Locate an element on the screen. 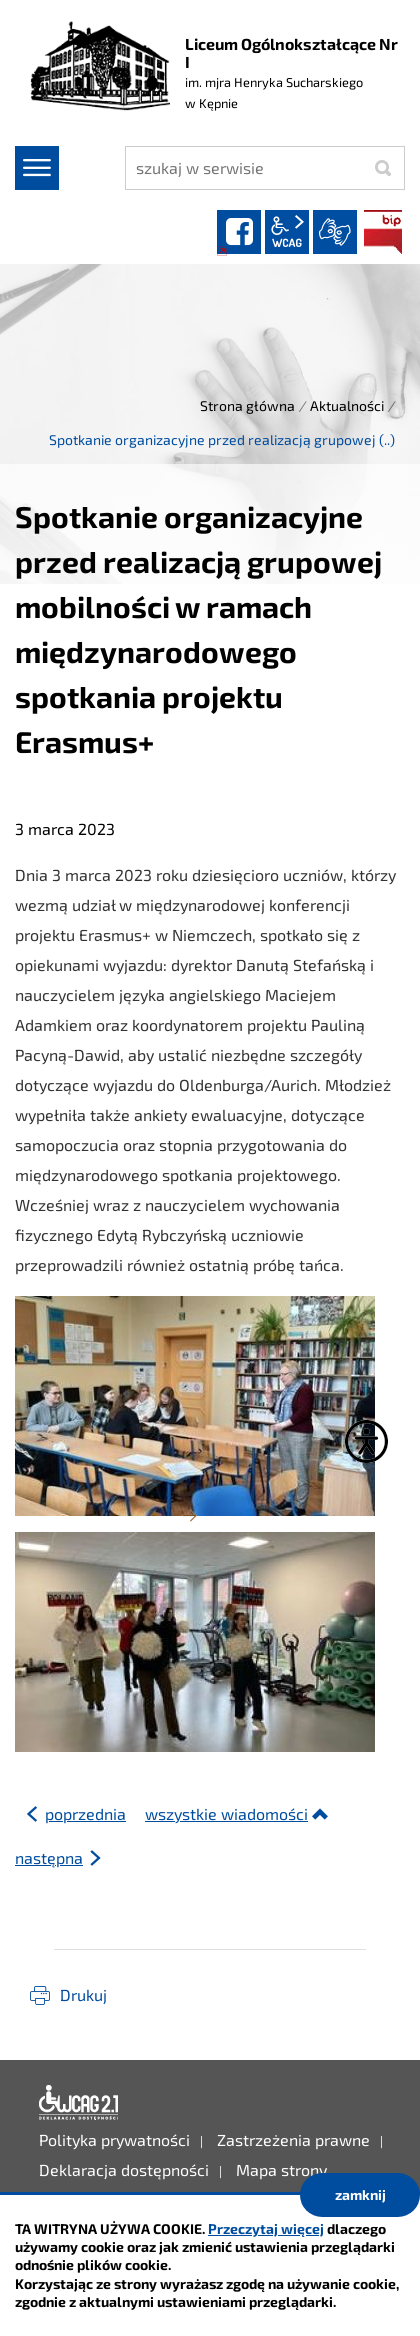  navigate to the next item or screen is located at coordinates (189, 1515).